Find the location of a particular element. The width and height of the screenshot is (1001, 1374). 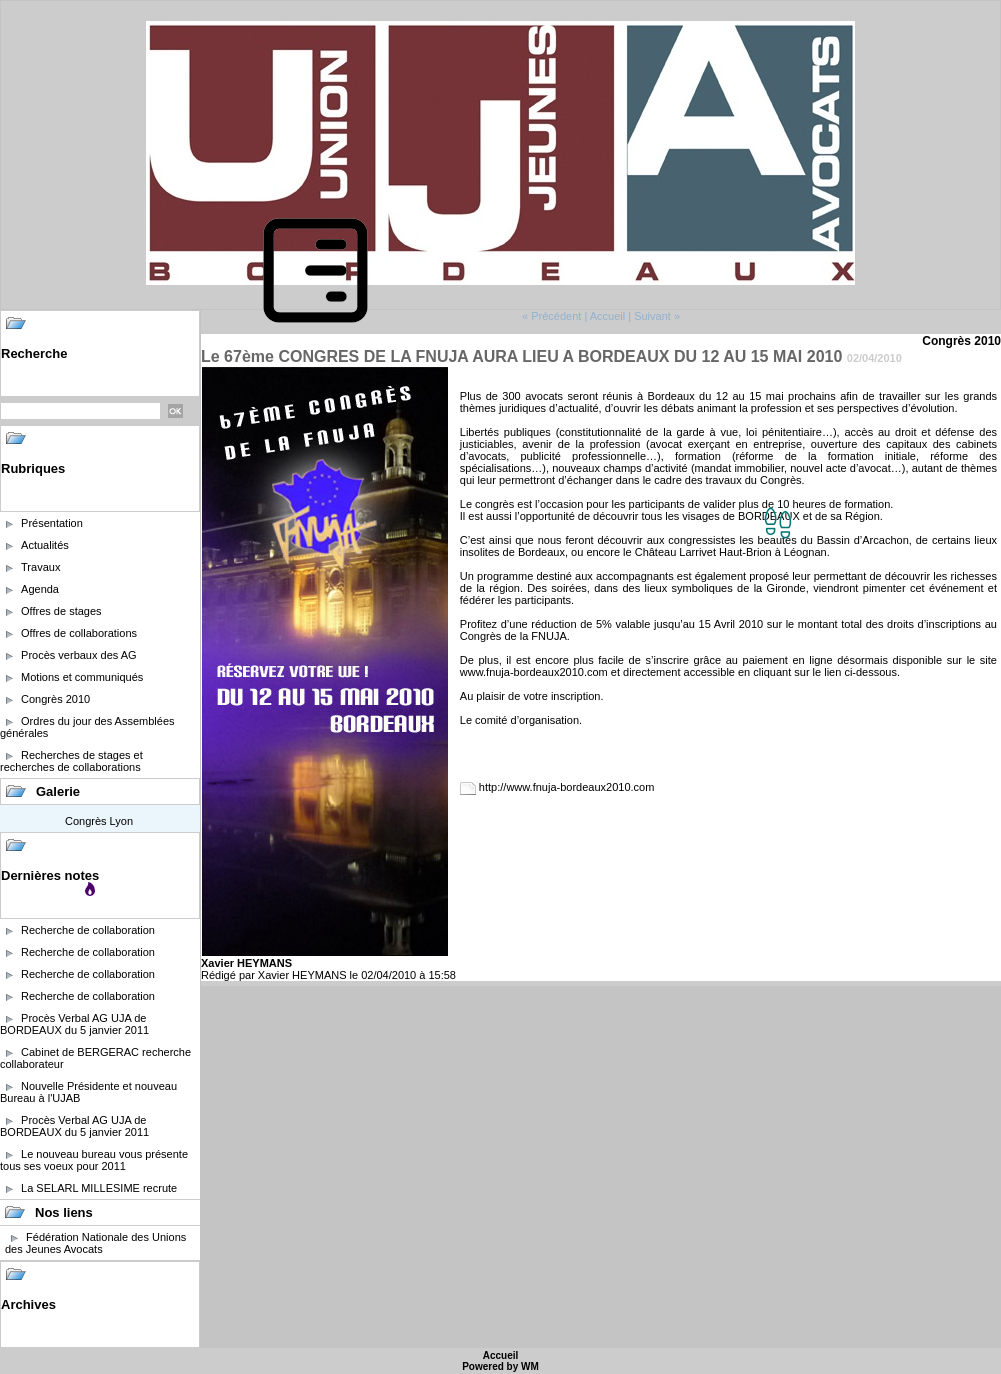

align content to the right with full height stretch is located at coordinates (315, 270).